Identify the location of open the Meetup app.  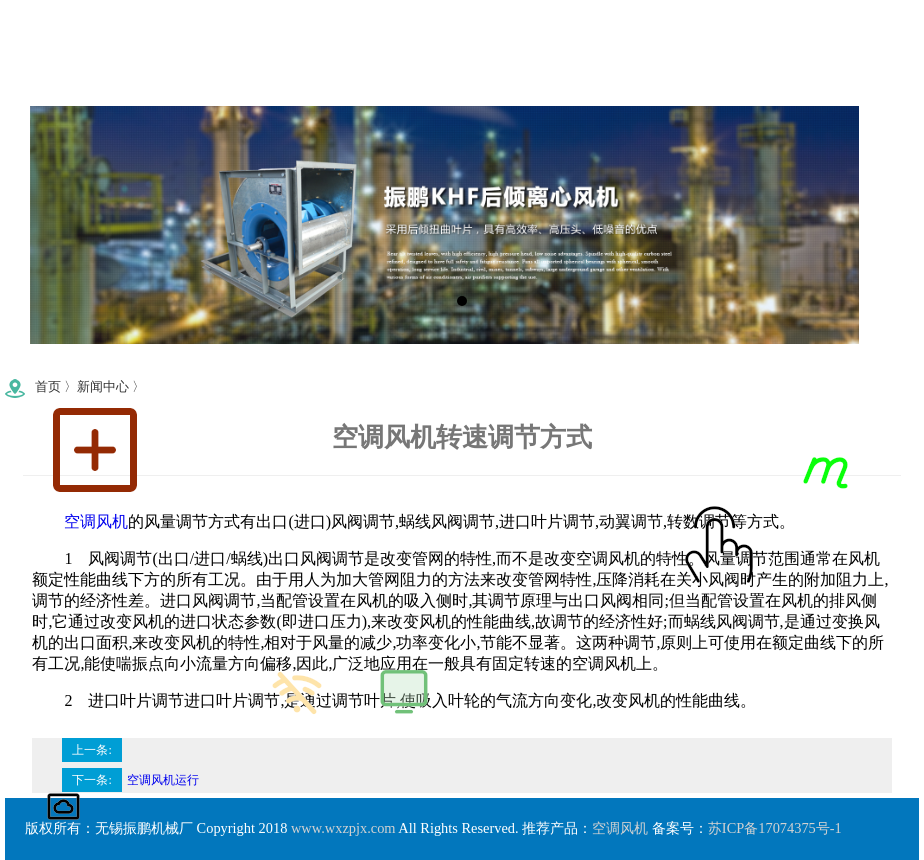
(825, 470).